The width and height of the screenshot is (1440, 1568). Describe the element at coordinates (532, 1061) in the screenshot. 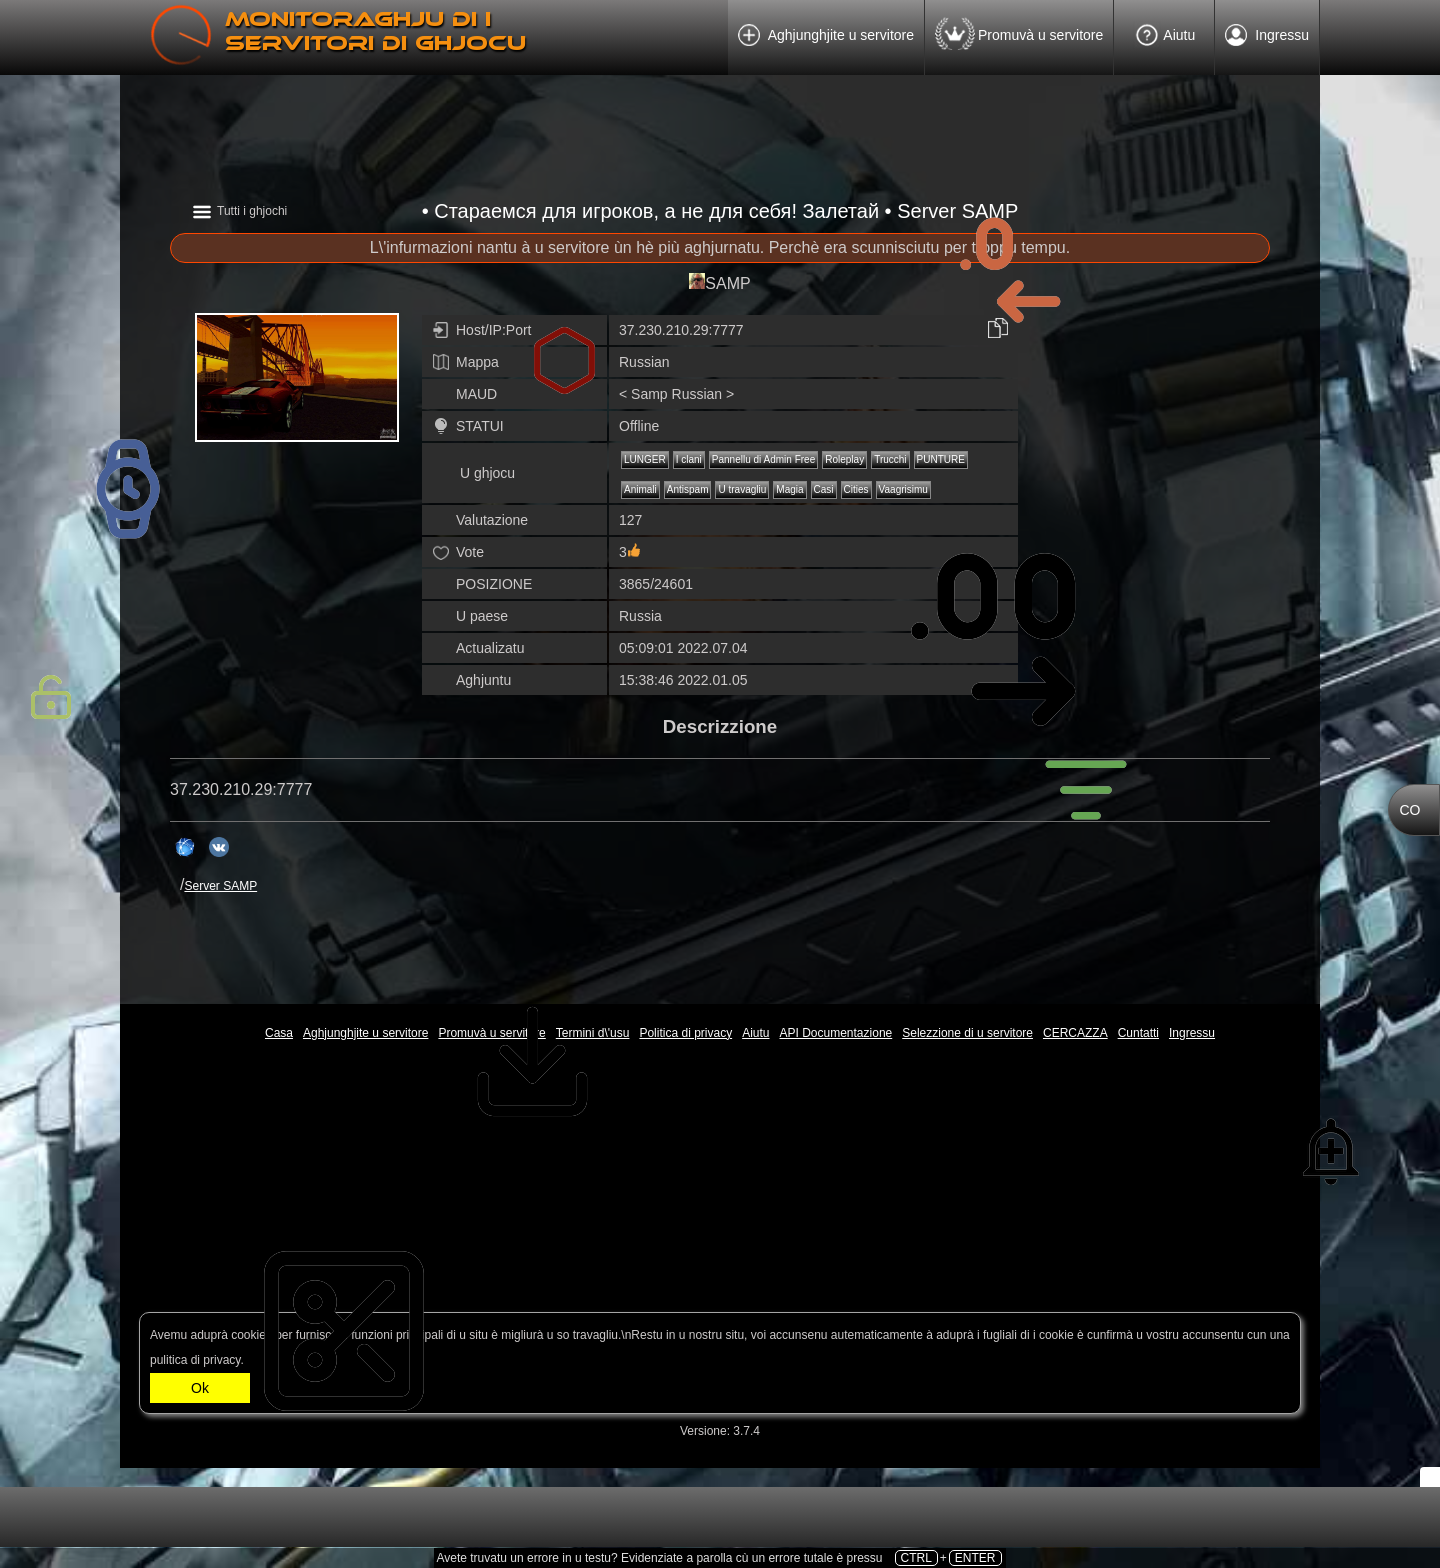

I see `download a file or content` at that location.